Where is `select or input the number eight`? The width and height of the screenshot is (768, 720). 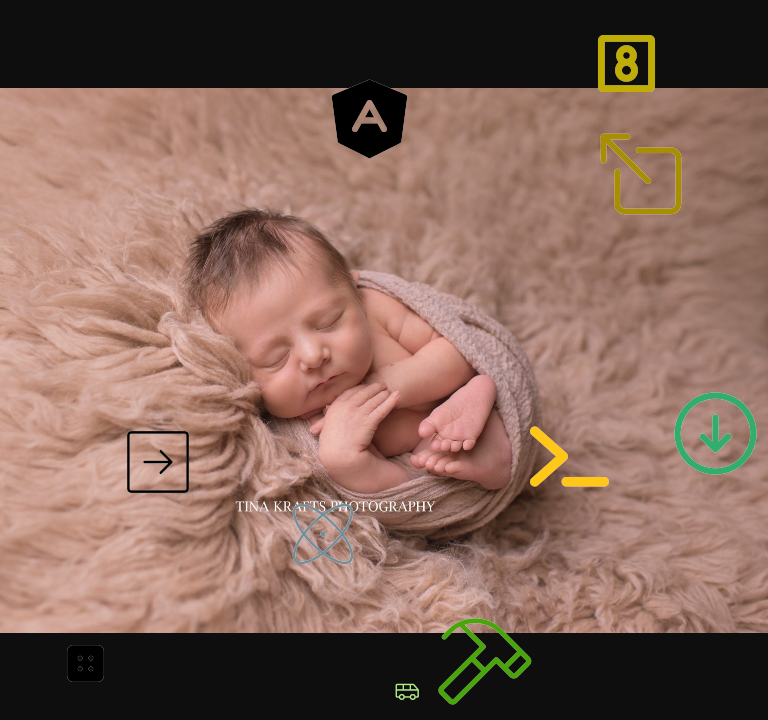
select or input the number eight is located at coordinates (626, 63).